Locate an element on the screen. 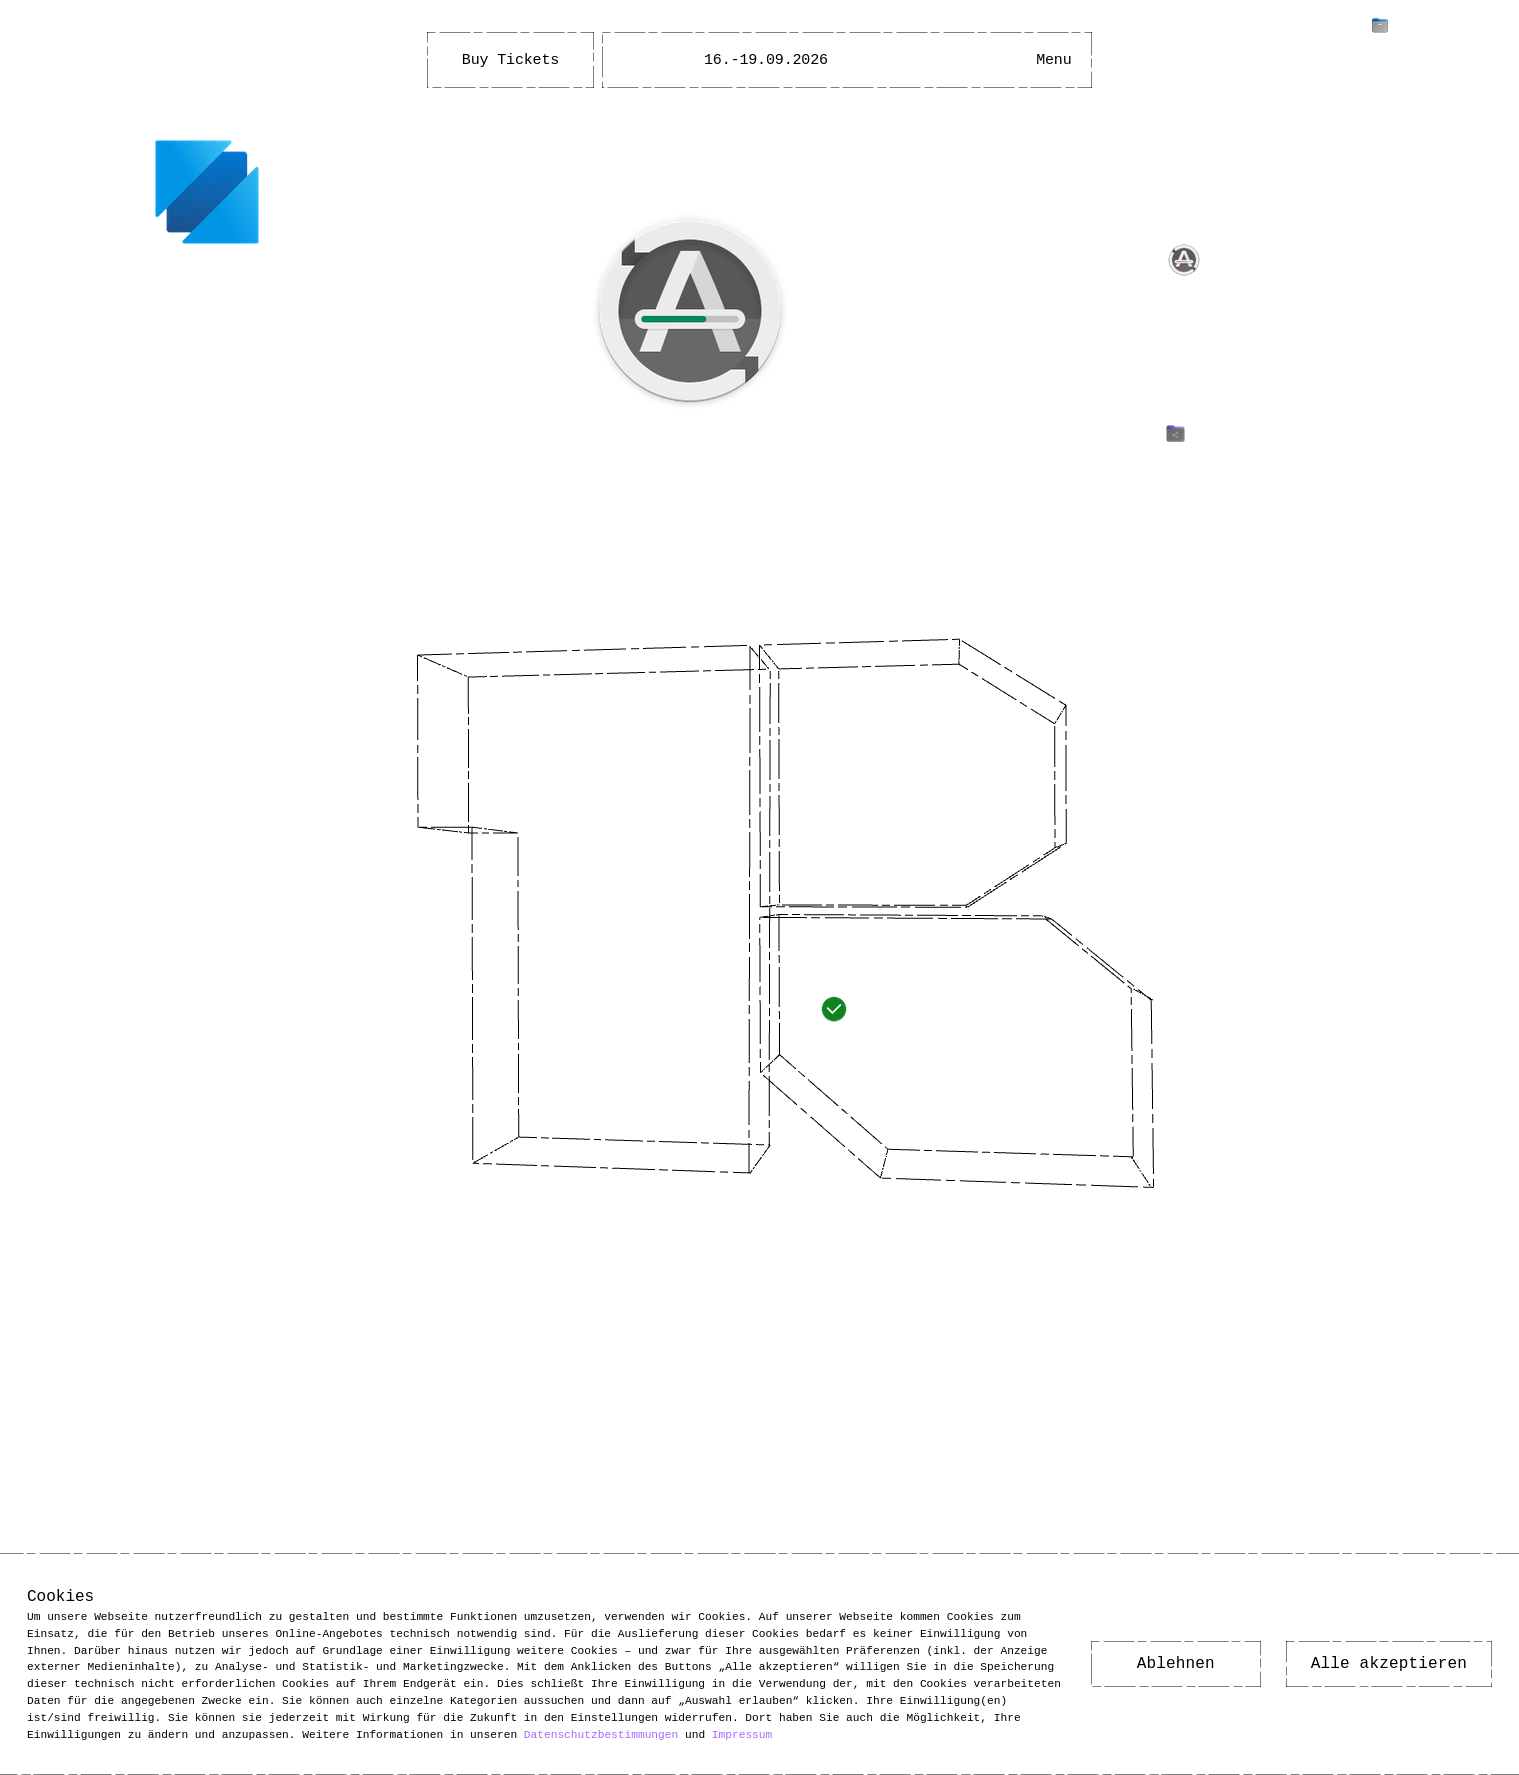  open the file manager application is located at coordinates (1380, 25).